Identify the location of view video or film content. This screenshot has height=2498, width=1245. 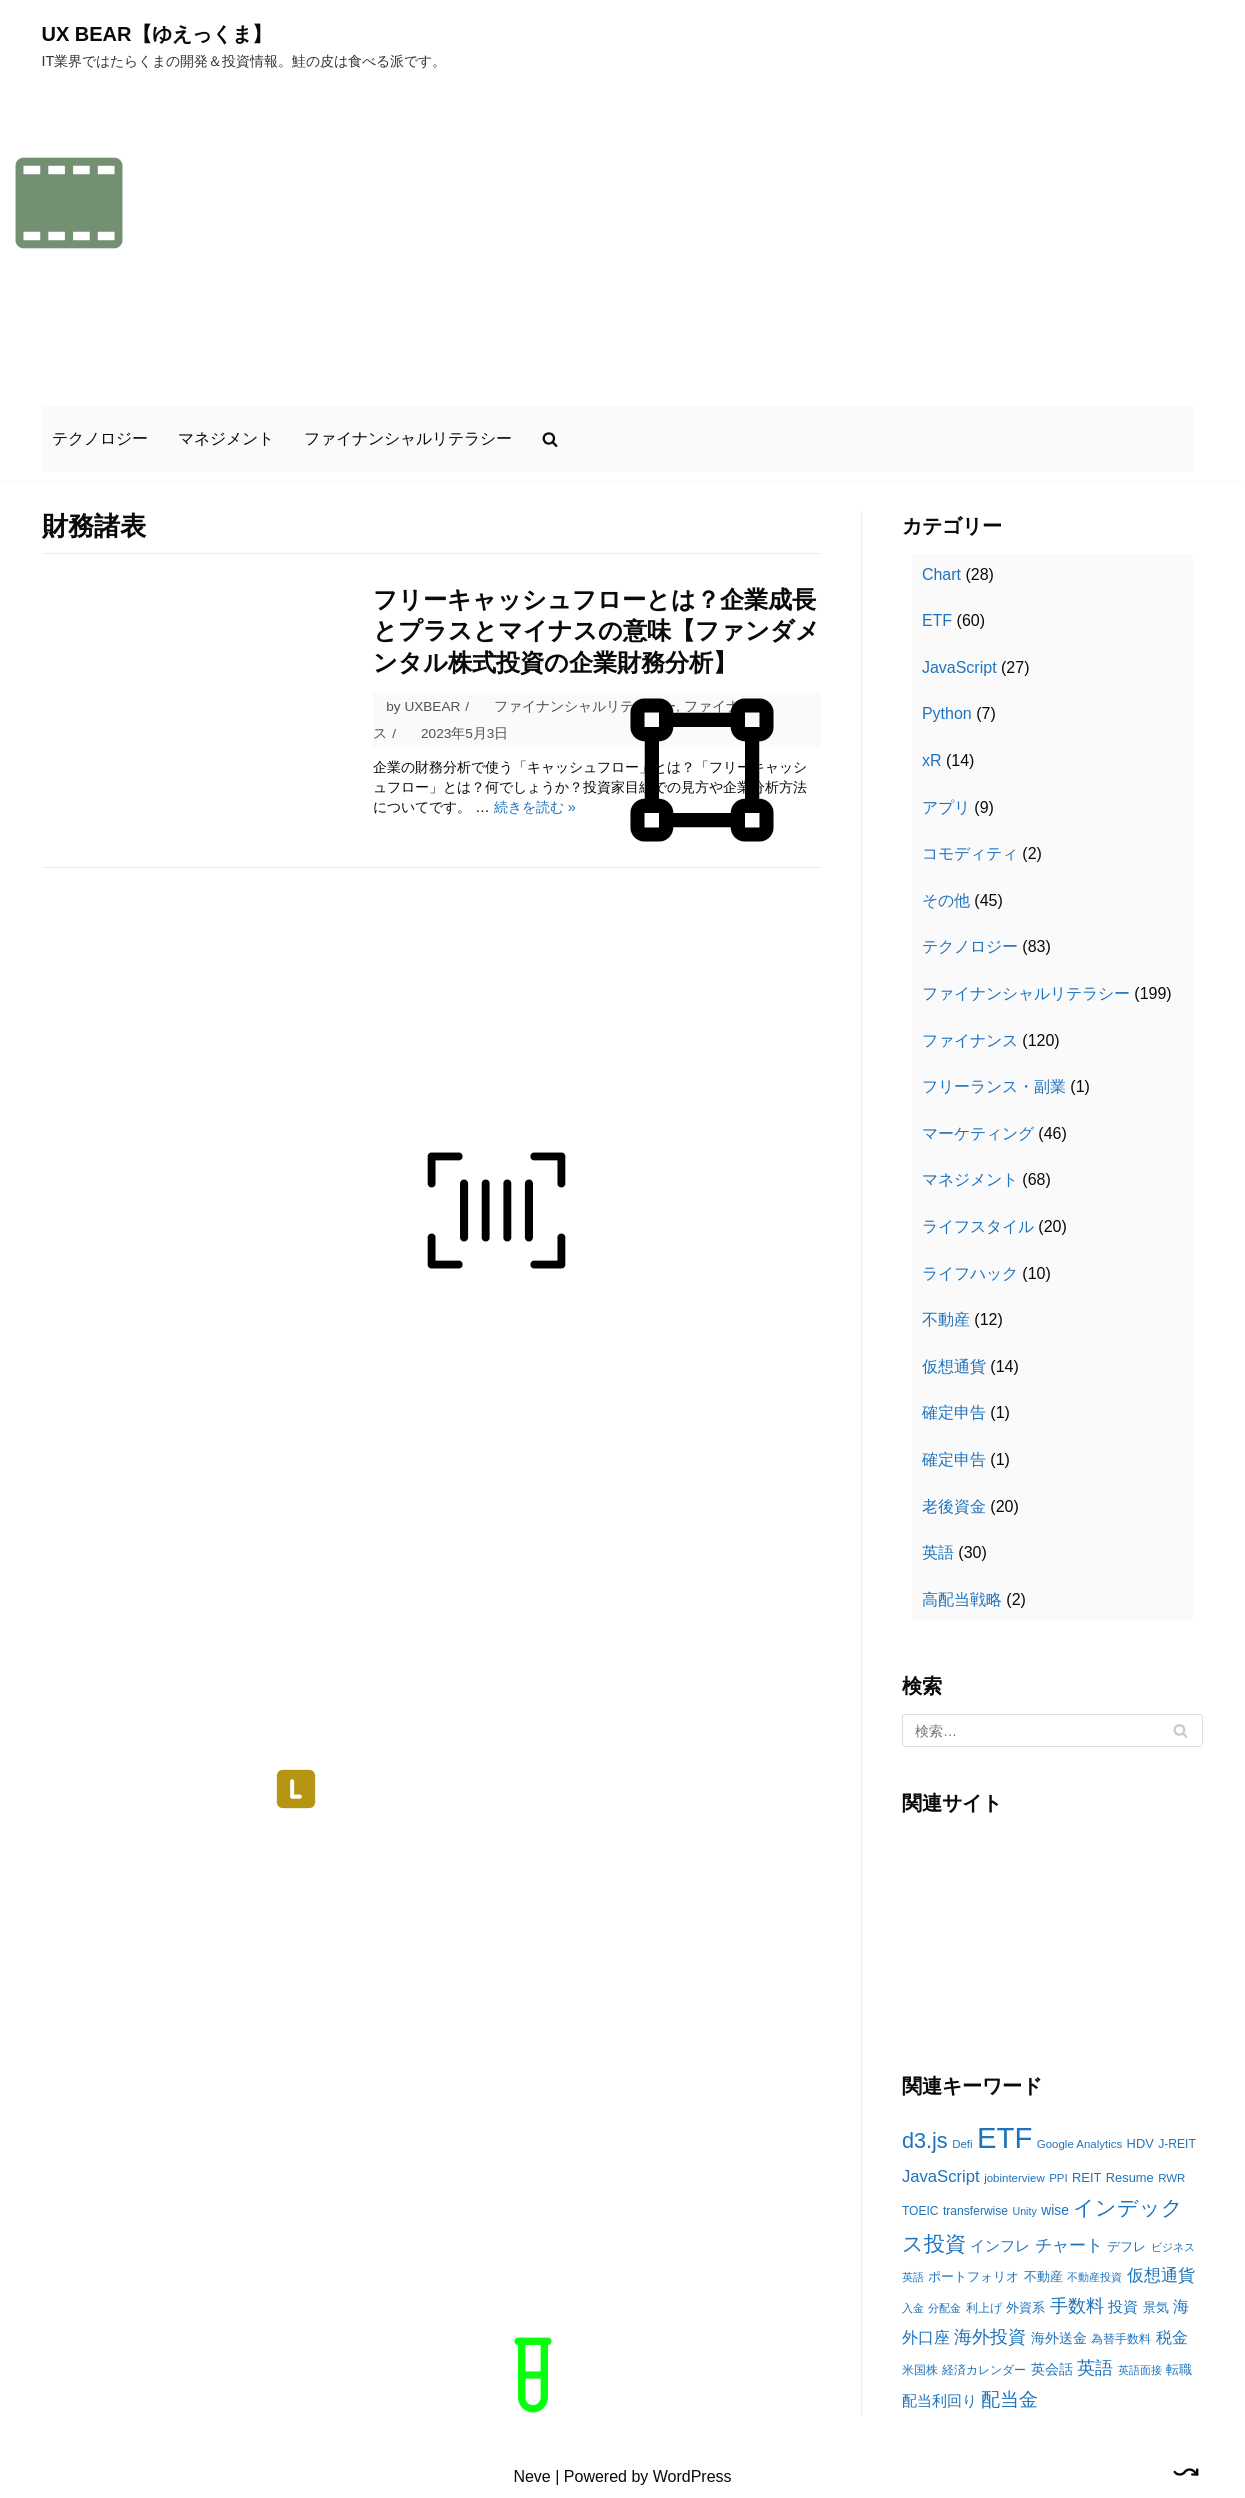
(69, 203).